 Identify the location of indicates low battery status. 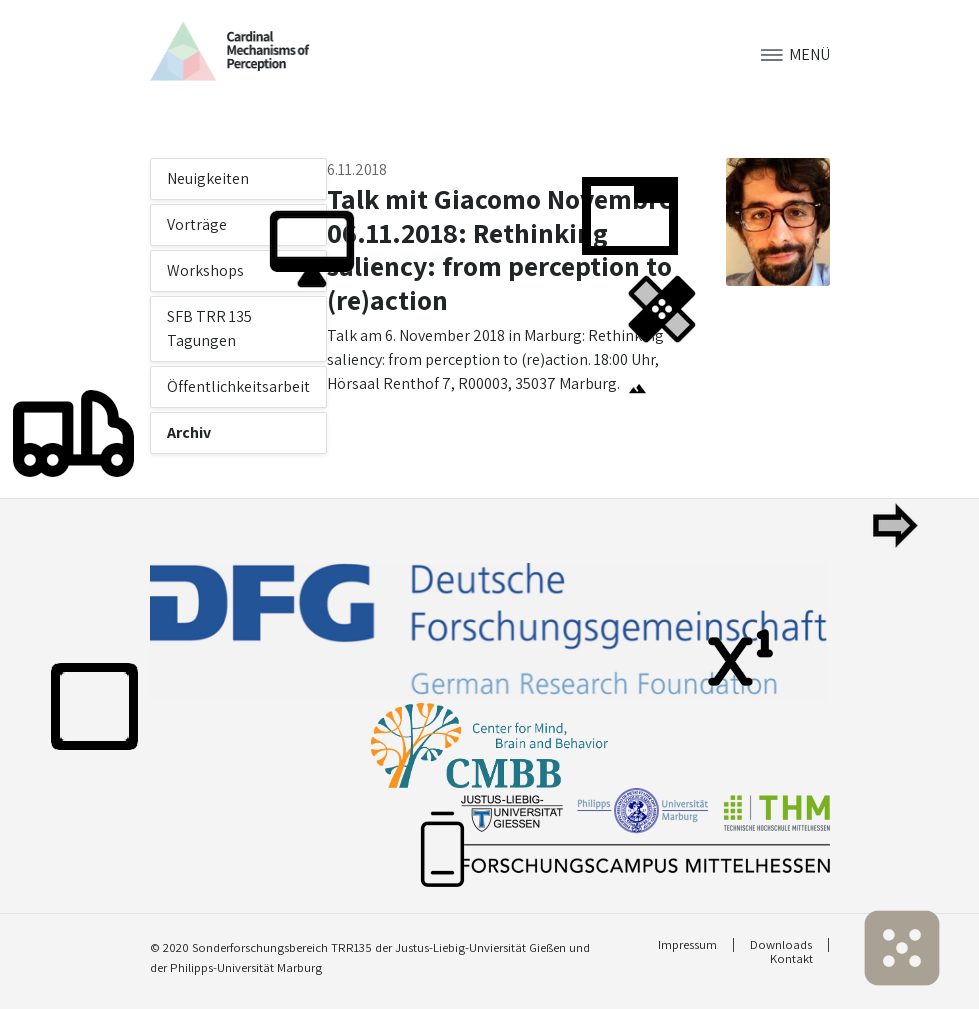
(442, 850).